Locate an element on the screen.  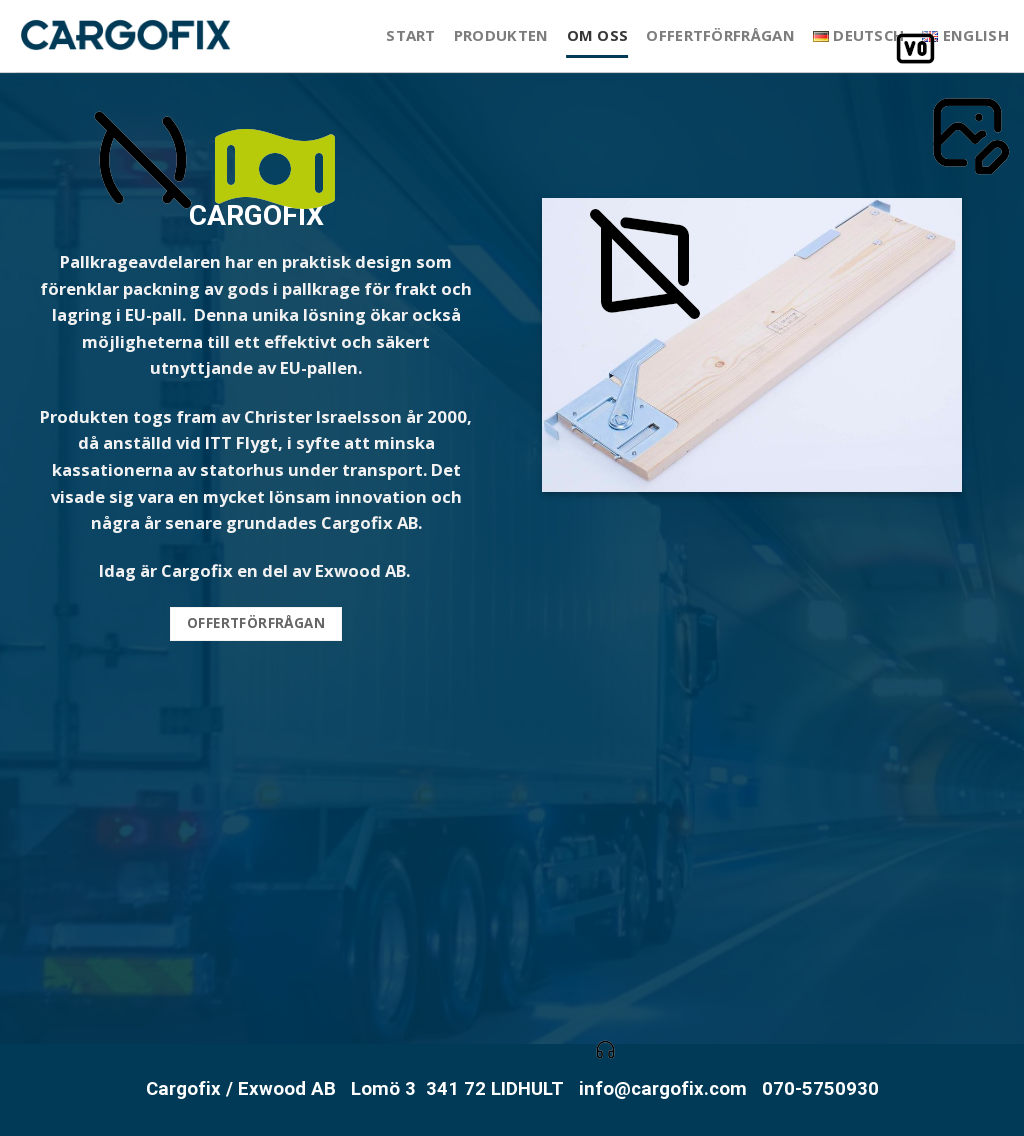
toggle voiceover or voice output settings is located at coordinates (915, 48).